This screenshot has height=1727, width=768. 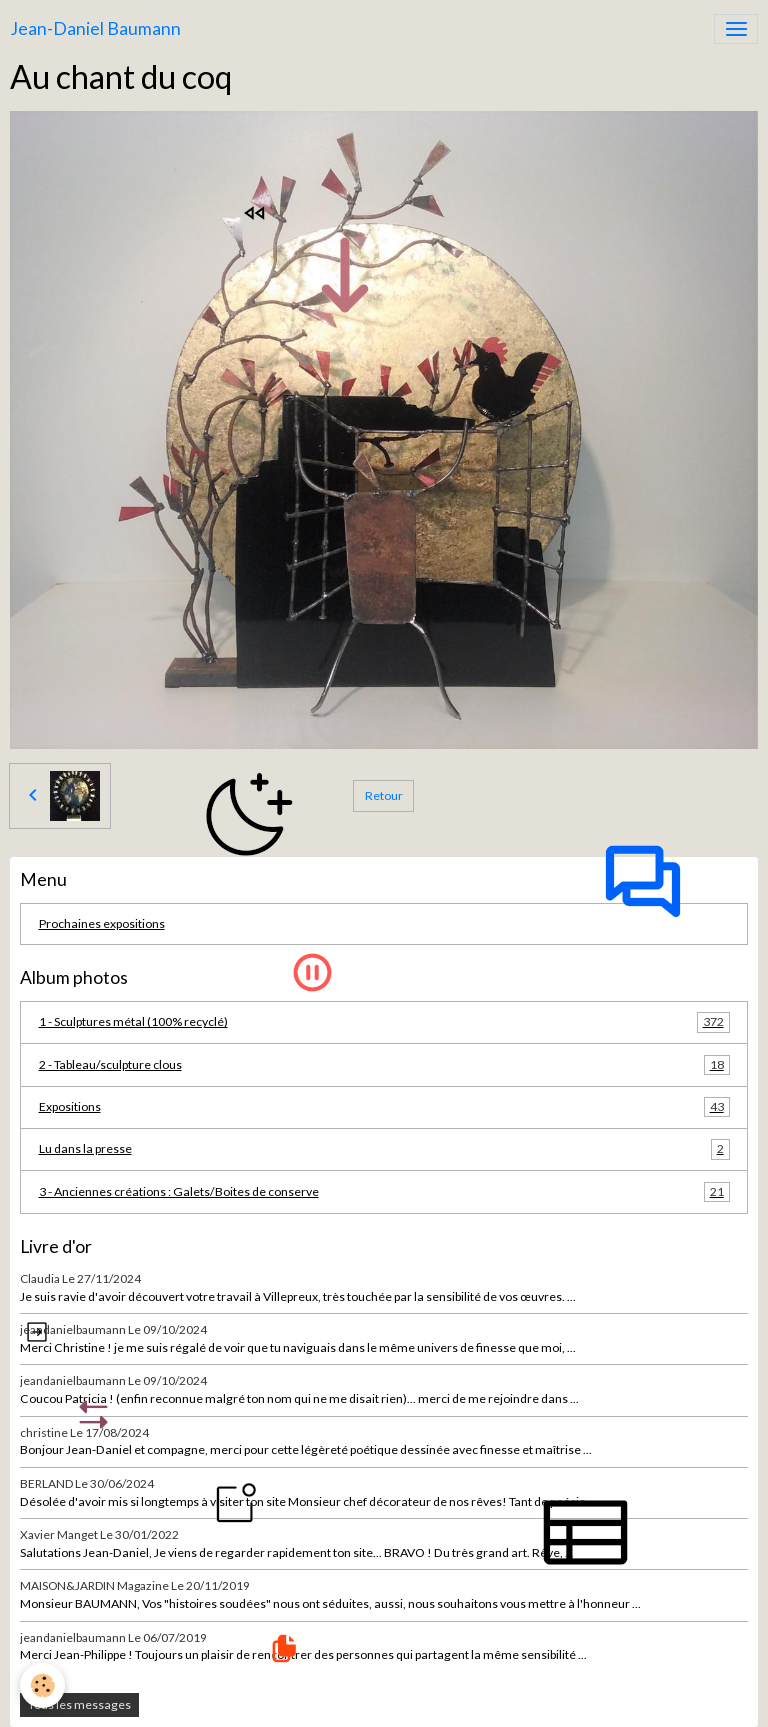 I want to click on access your files and documents, so click(x=283, y=1648).